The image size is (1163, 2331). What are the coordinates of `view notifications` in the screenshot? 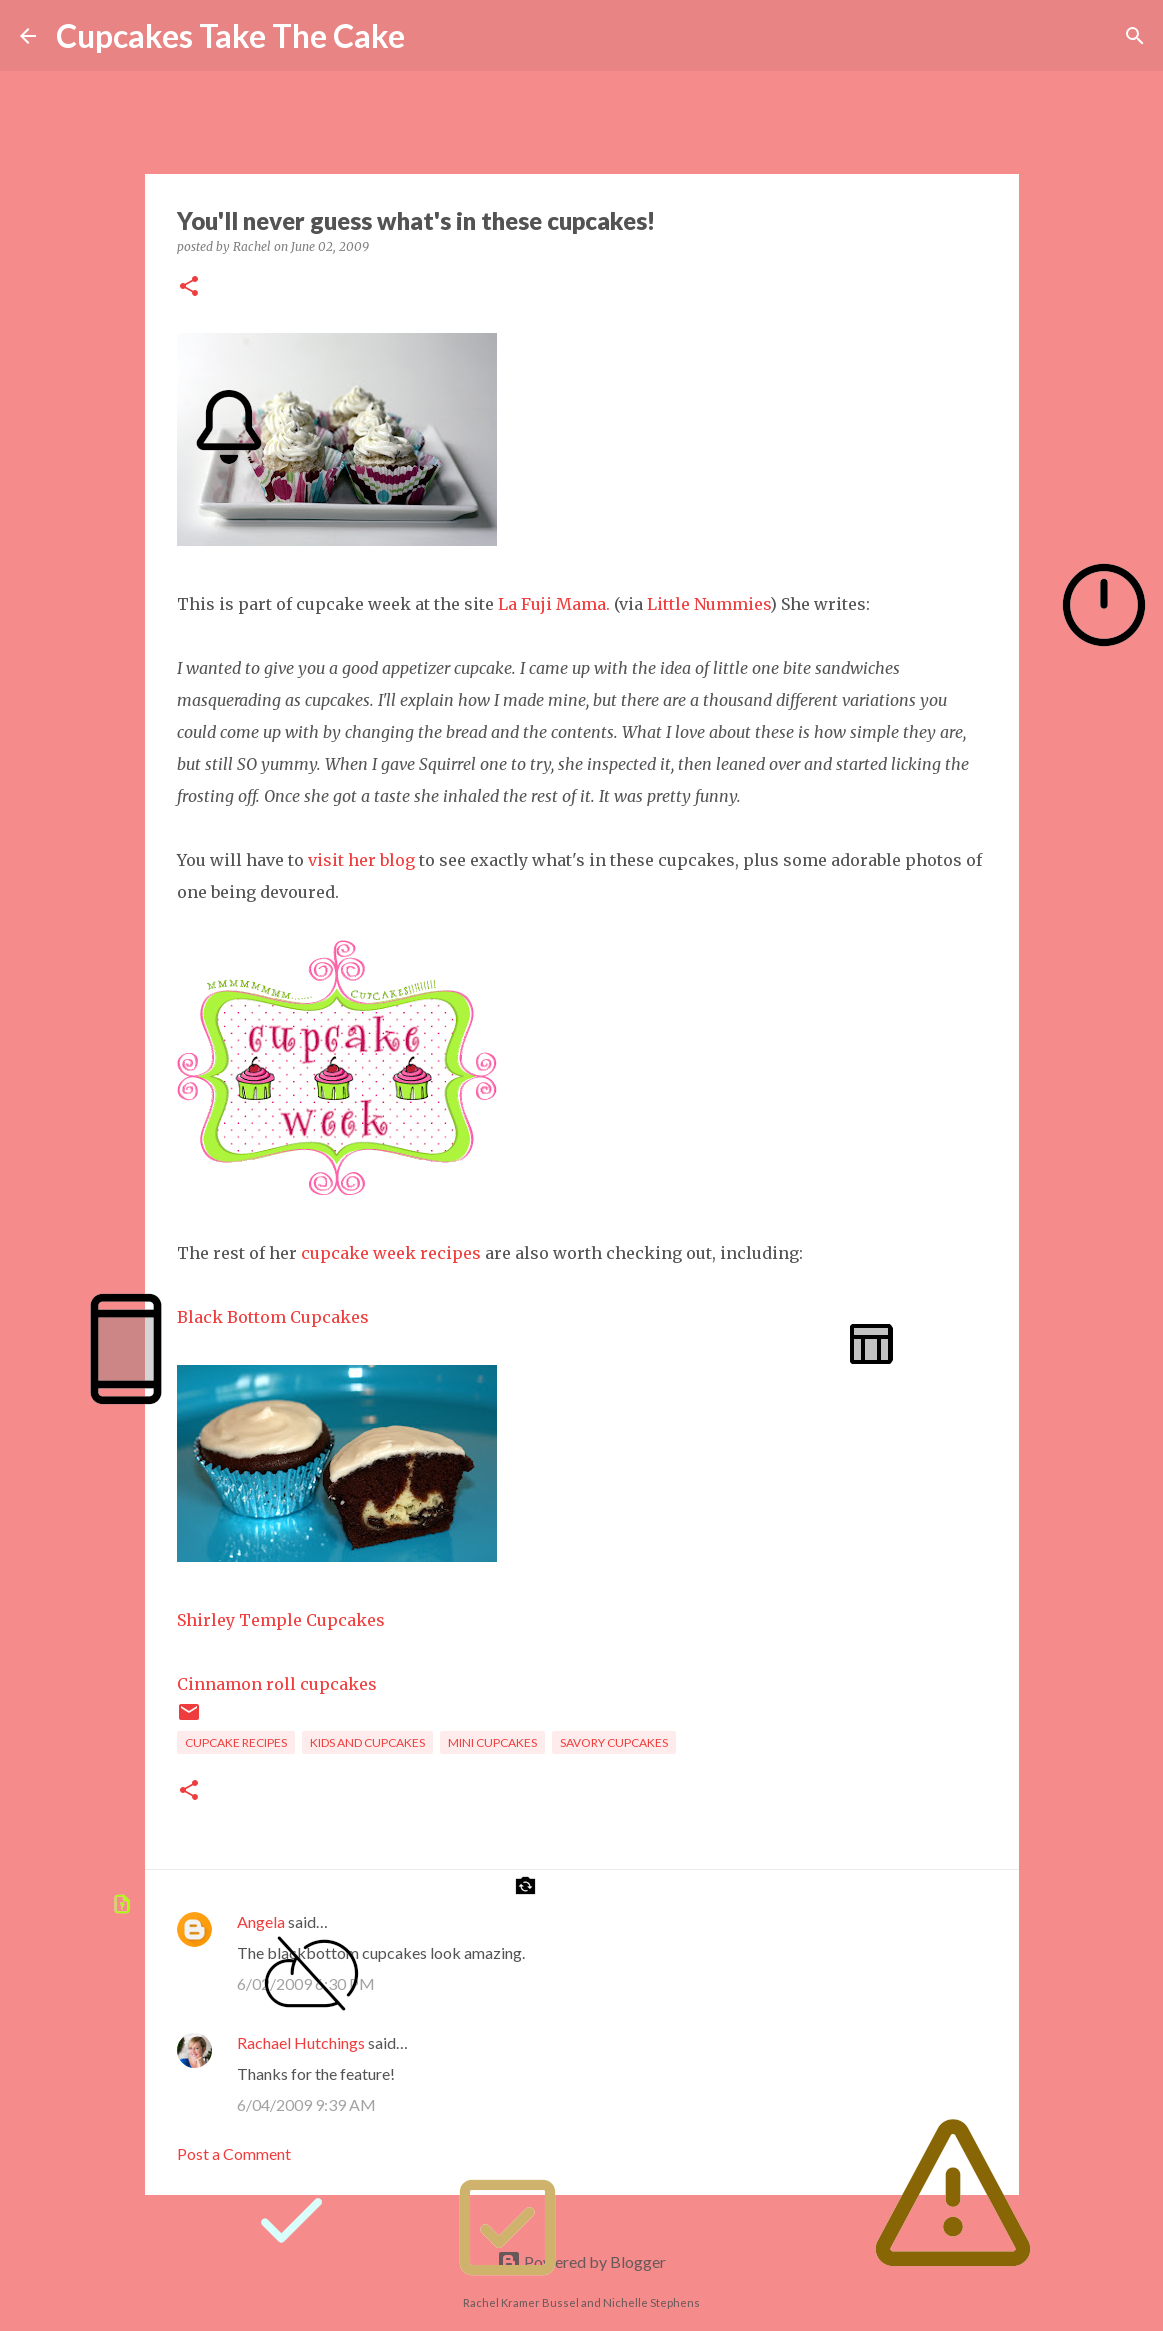 It's located at (229, 427).